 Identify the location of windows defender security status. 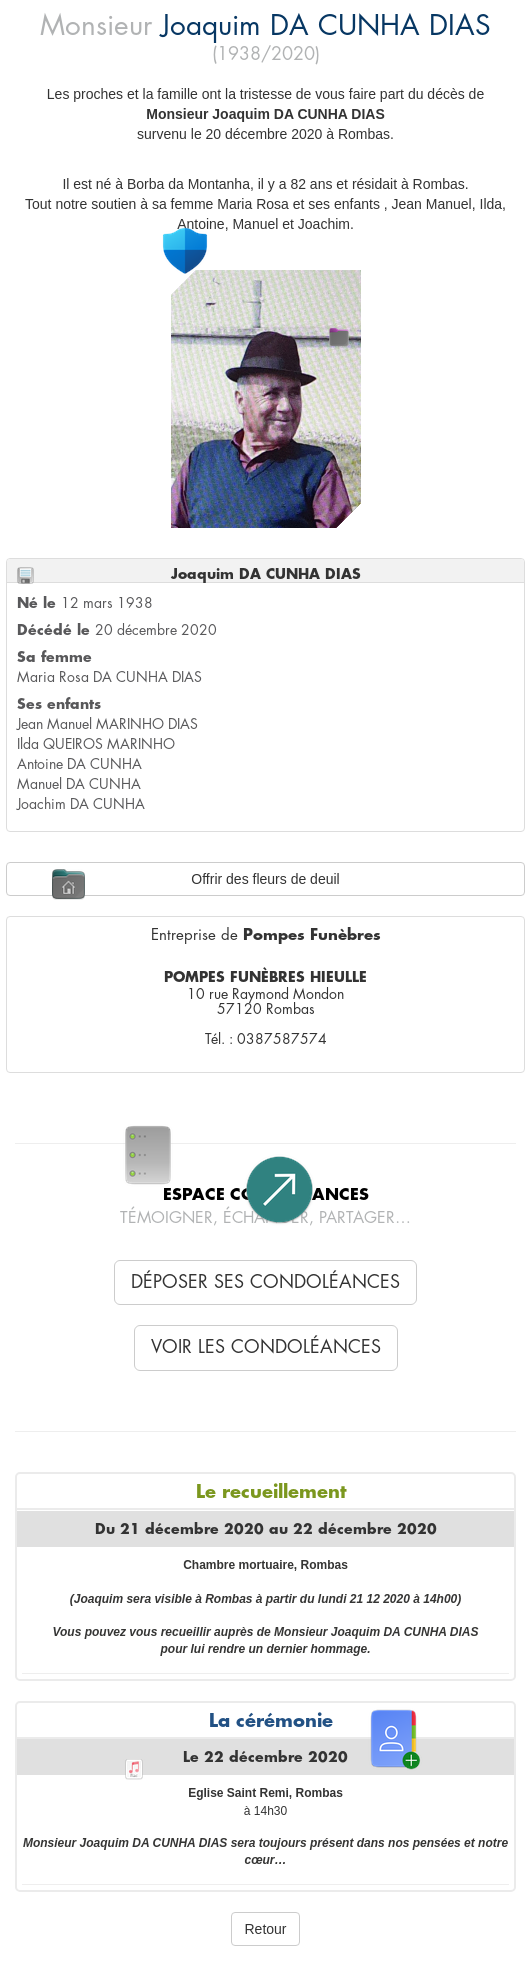
(185, 251).